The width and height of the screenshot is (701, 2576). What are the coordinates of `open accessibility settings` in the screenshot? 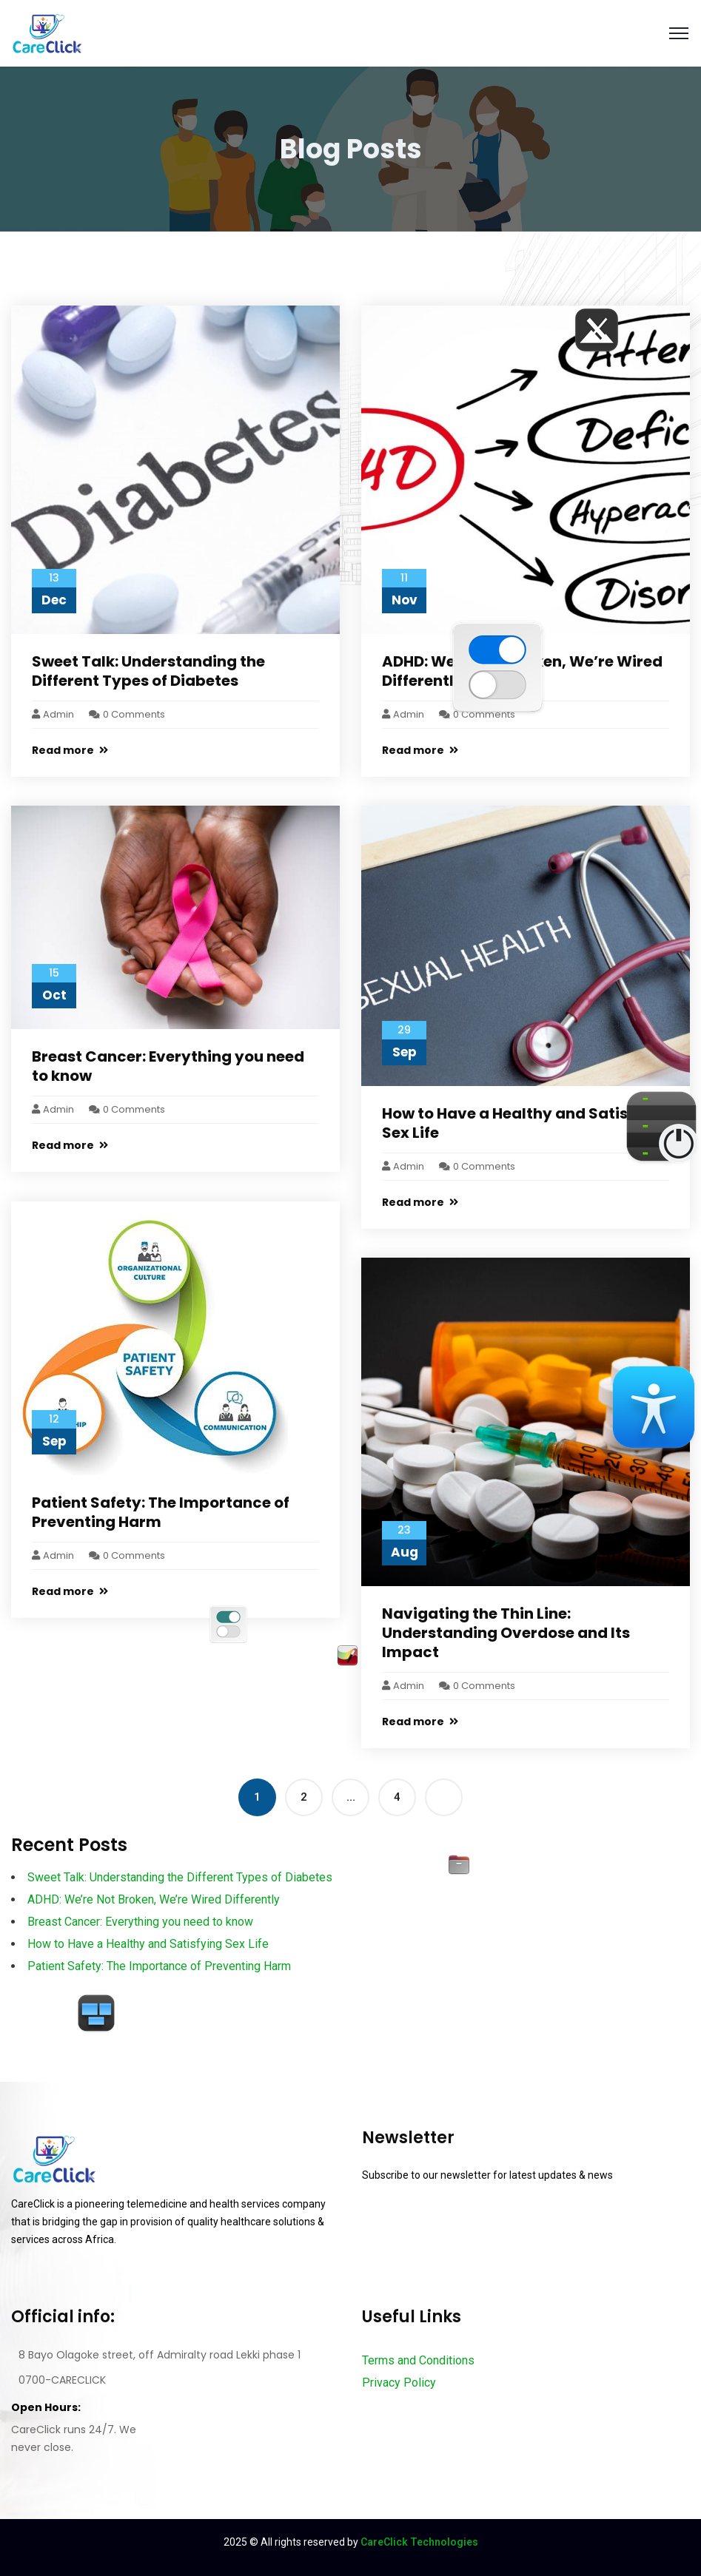 It's located at (654, 1407).